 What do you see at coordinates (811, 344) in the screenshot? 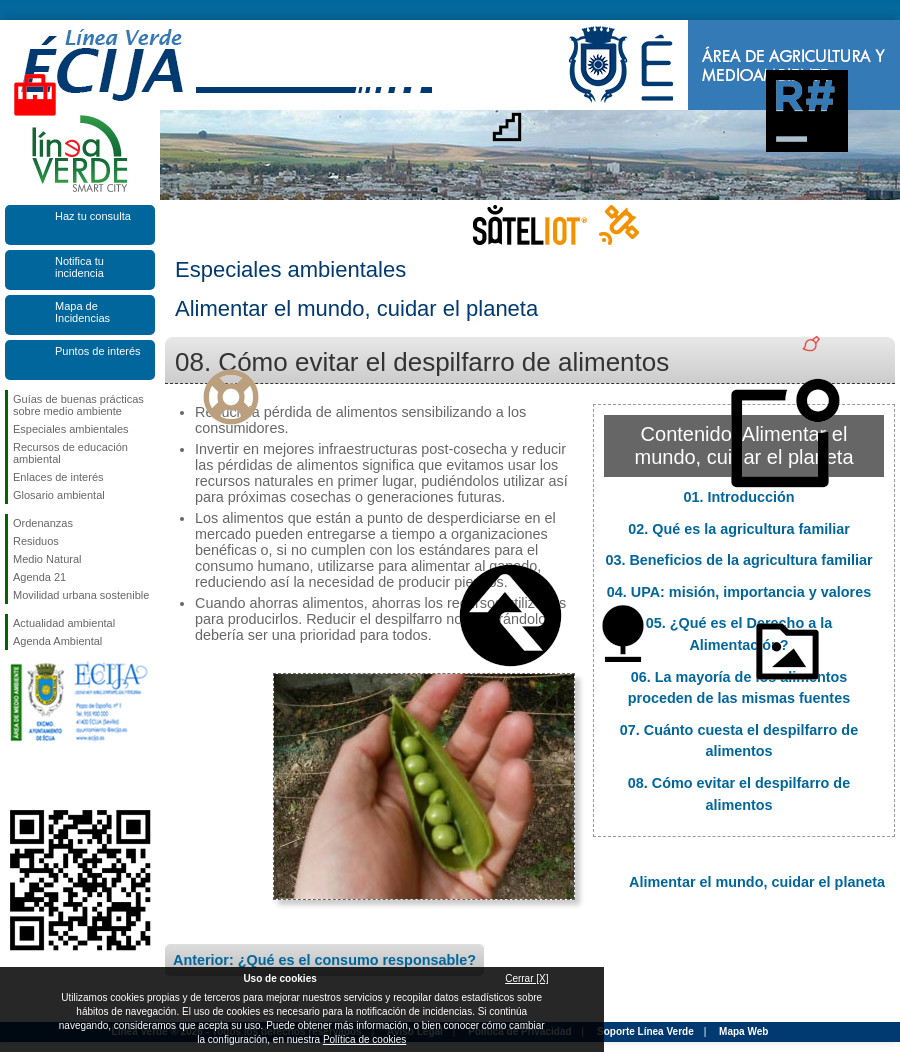
I see `access brush or painting tools` at bounding box center [811, 344].